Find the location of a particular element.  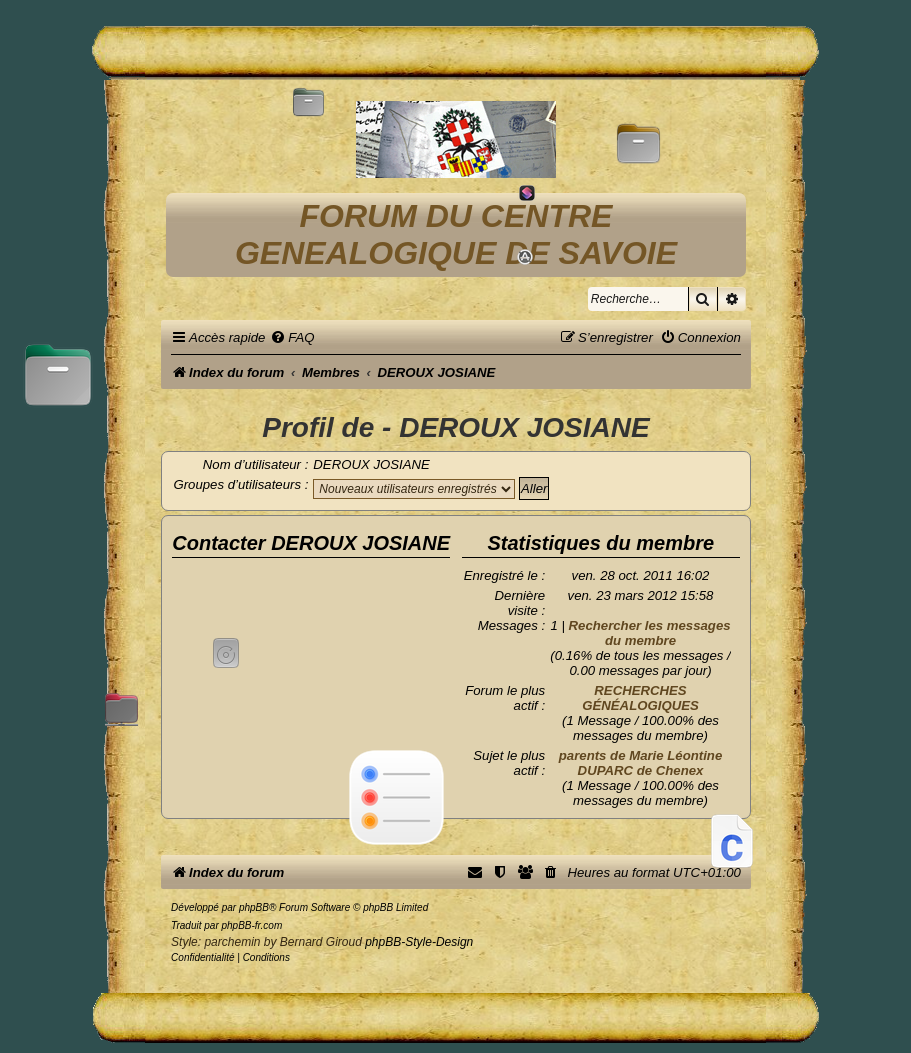

open the file manager app is located at coordinates (58, 375).